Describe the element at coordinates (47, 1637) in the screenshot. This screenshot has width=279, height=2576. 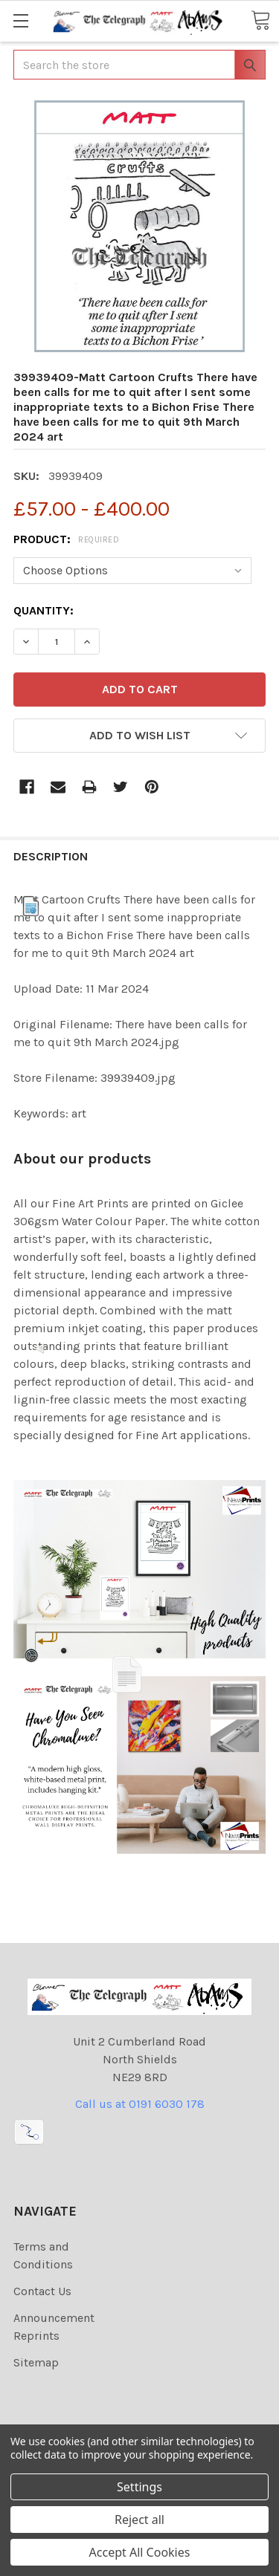
I see `reply to all recipients in an email thread` at that location.